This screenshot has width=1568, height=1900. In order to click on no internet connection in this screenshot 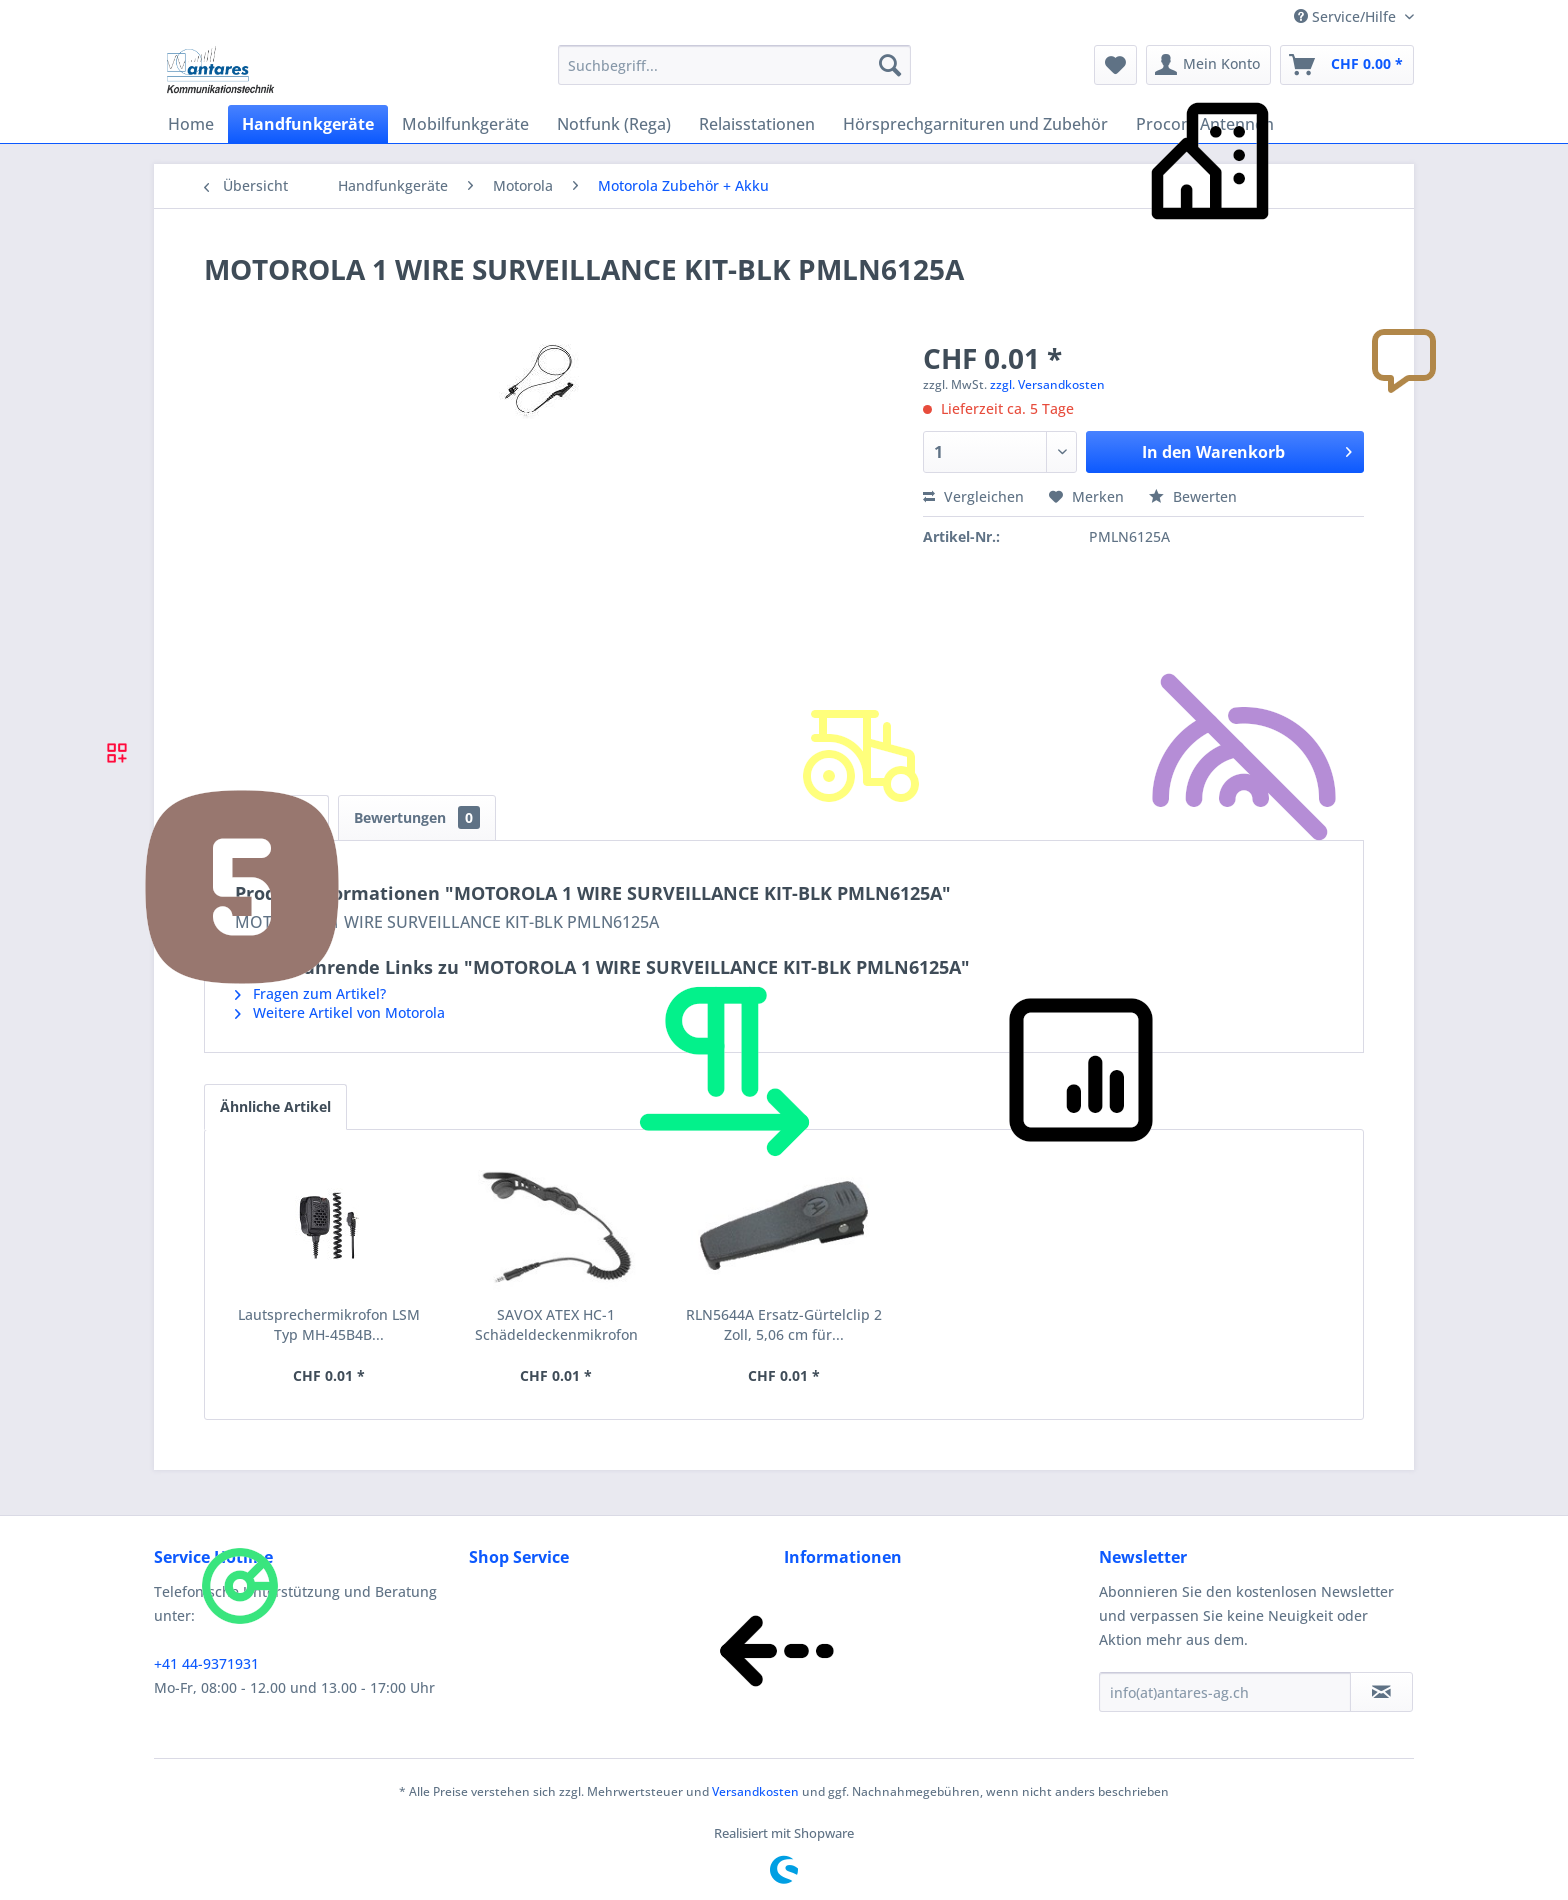, I will do `click(1244, 757)`.